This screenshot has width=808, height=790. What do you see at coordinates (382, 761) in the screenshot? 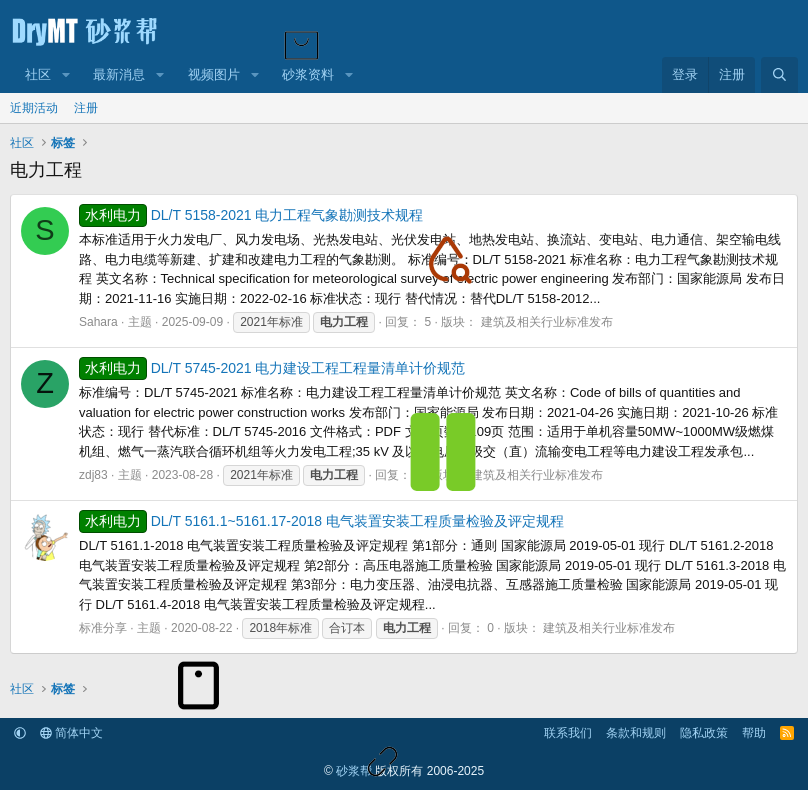
I see `unlink or disconnect a URL` at bounding box center [382, 761].